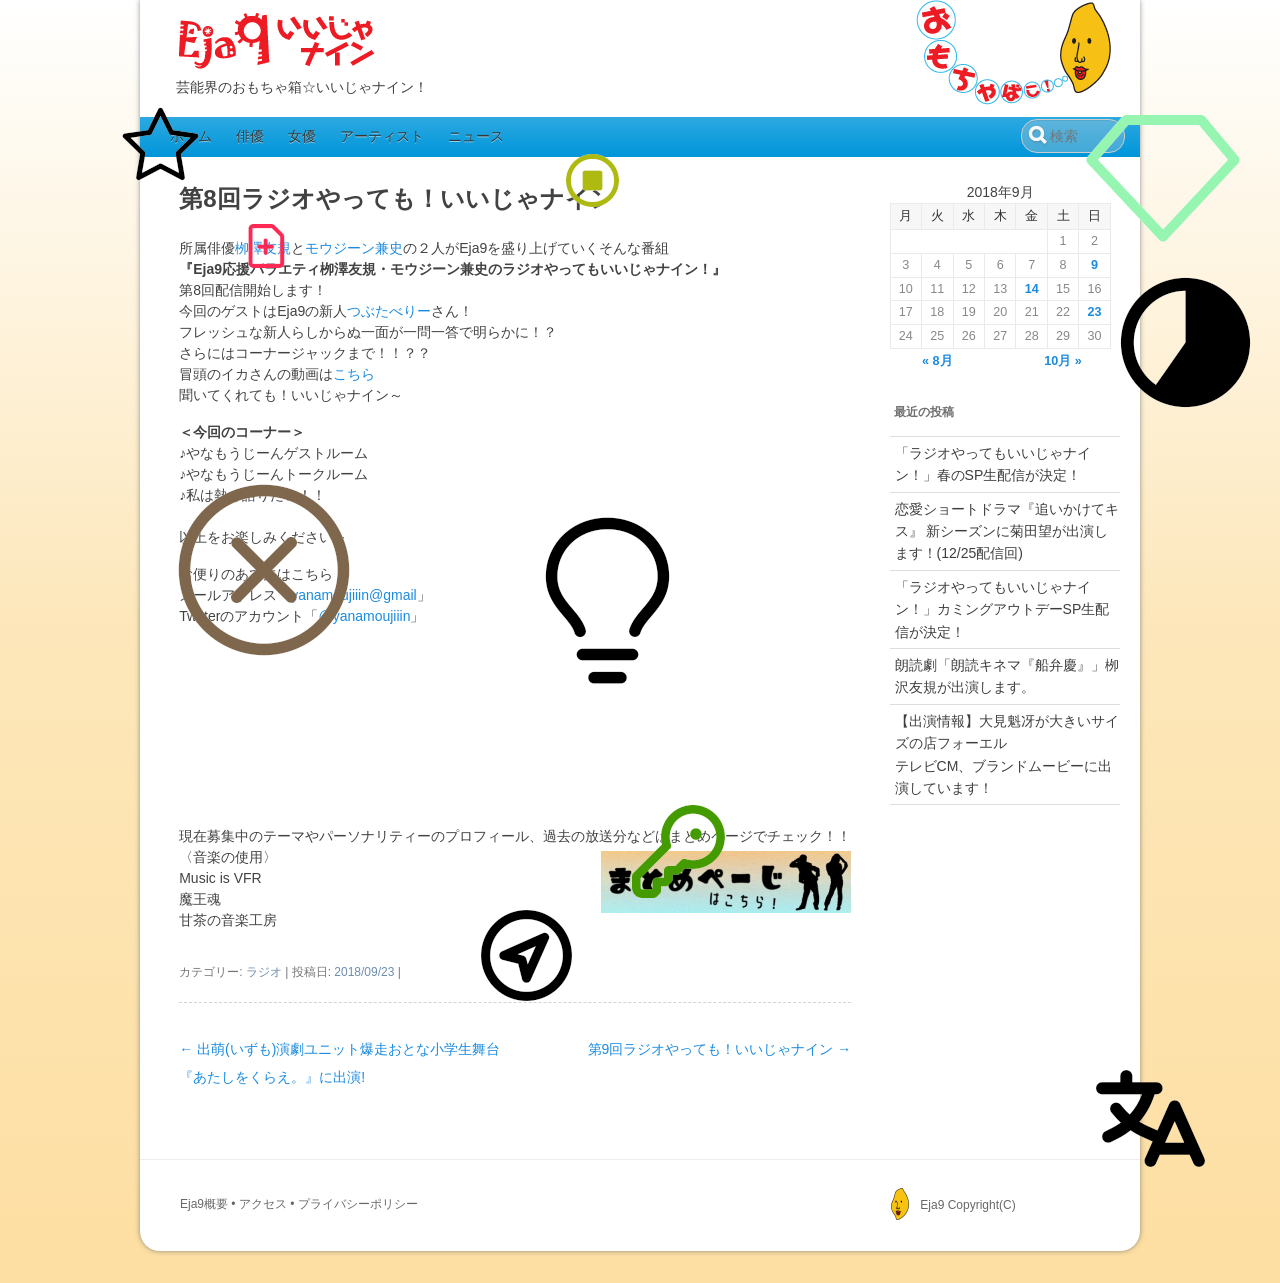  Describe the element at coordinates (678, 851) in the screenshot. I see `access security or authentication settings` at that location.